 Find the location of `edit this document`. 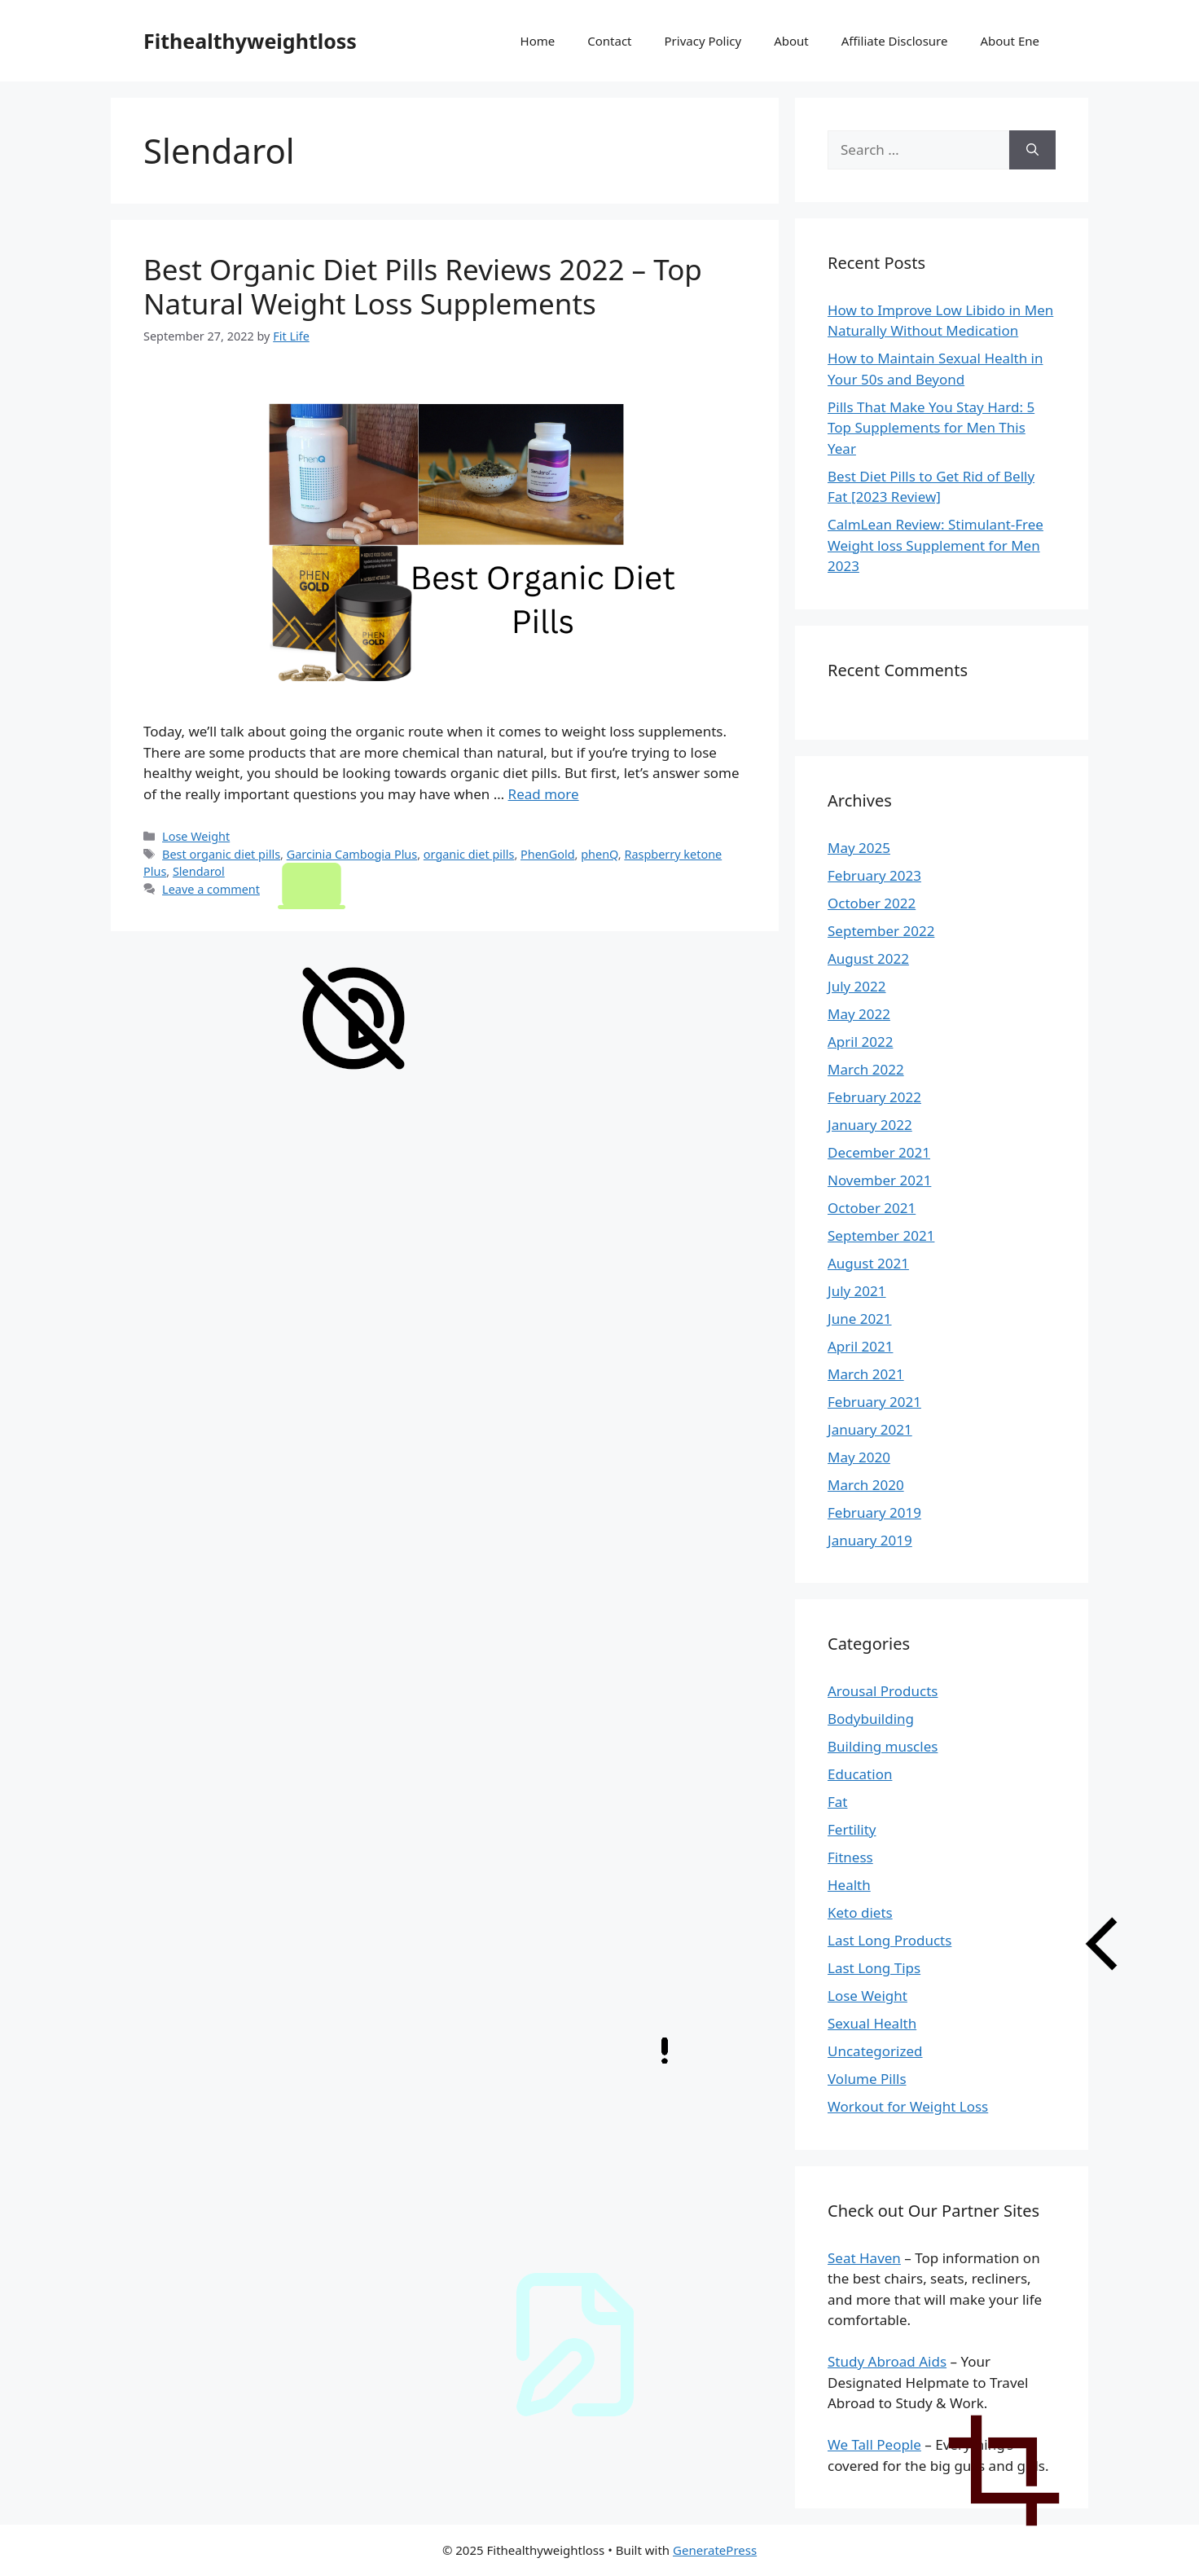

edit this document is located at coordinates (575, 2345).